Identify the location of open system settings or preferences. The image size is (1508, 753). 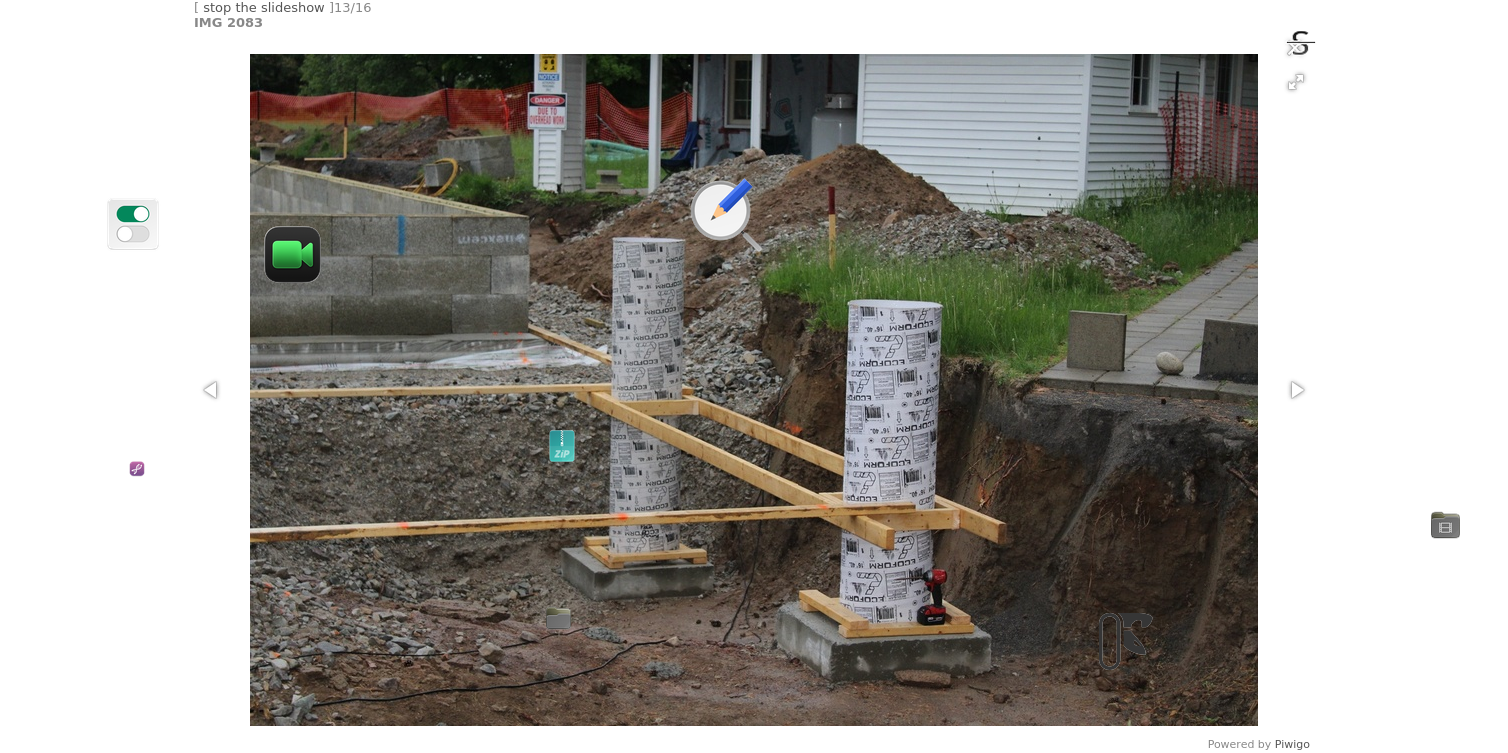
(133, 224).